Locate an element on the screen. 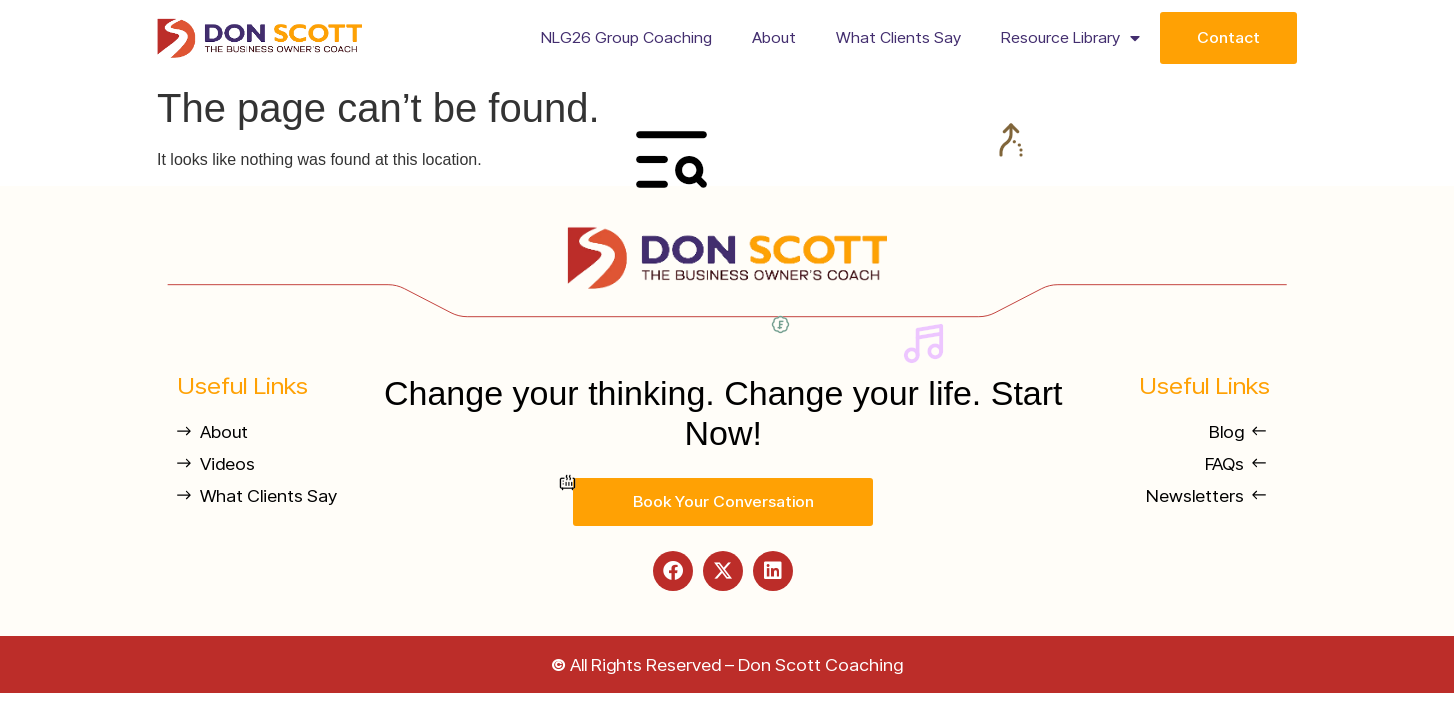  indicates swiss franc currency or pricing is located at coordinates (780, 324).